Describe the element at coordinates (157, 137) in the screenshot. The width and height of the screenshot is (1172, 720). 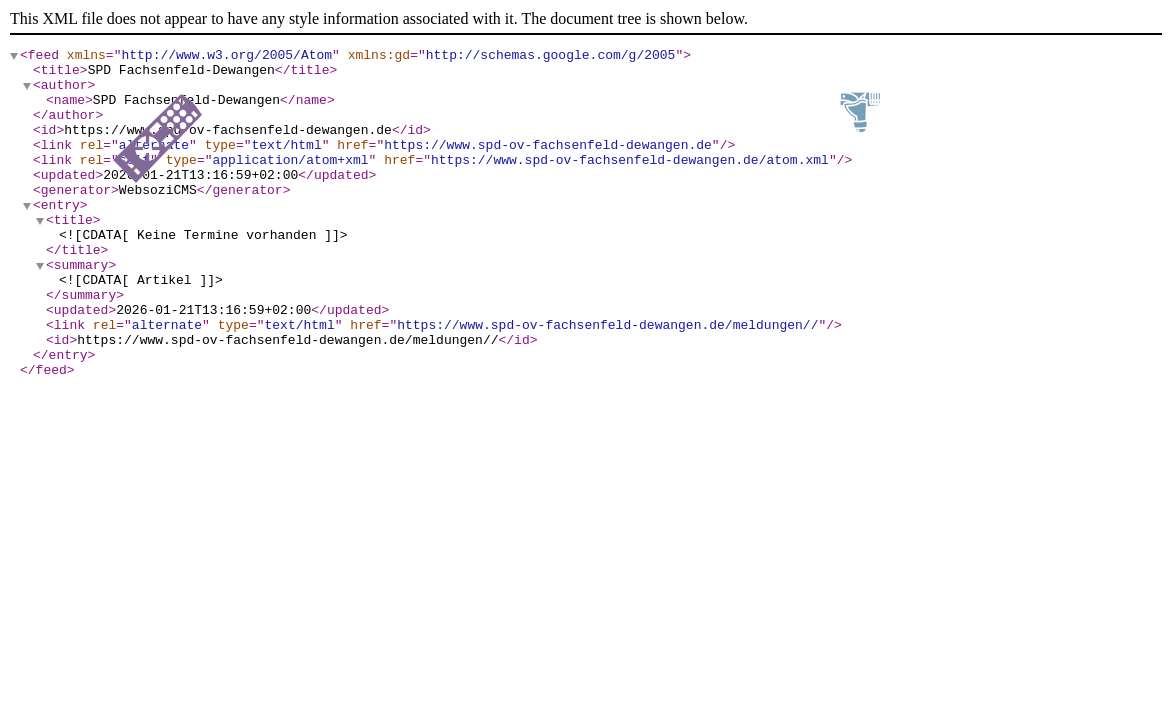
I see `access remote control features` at that location.